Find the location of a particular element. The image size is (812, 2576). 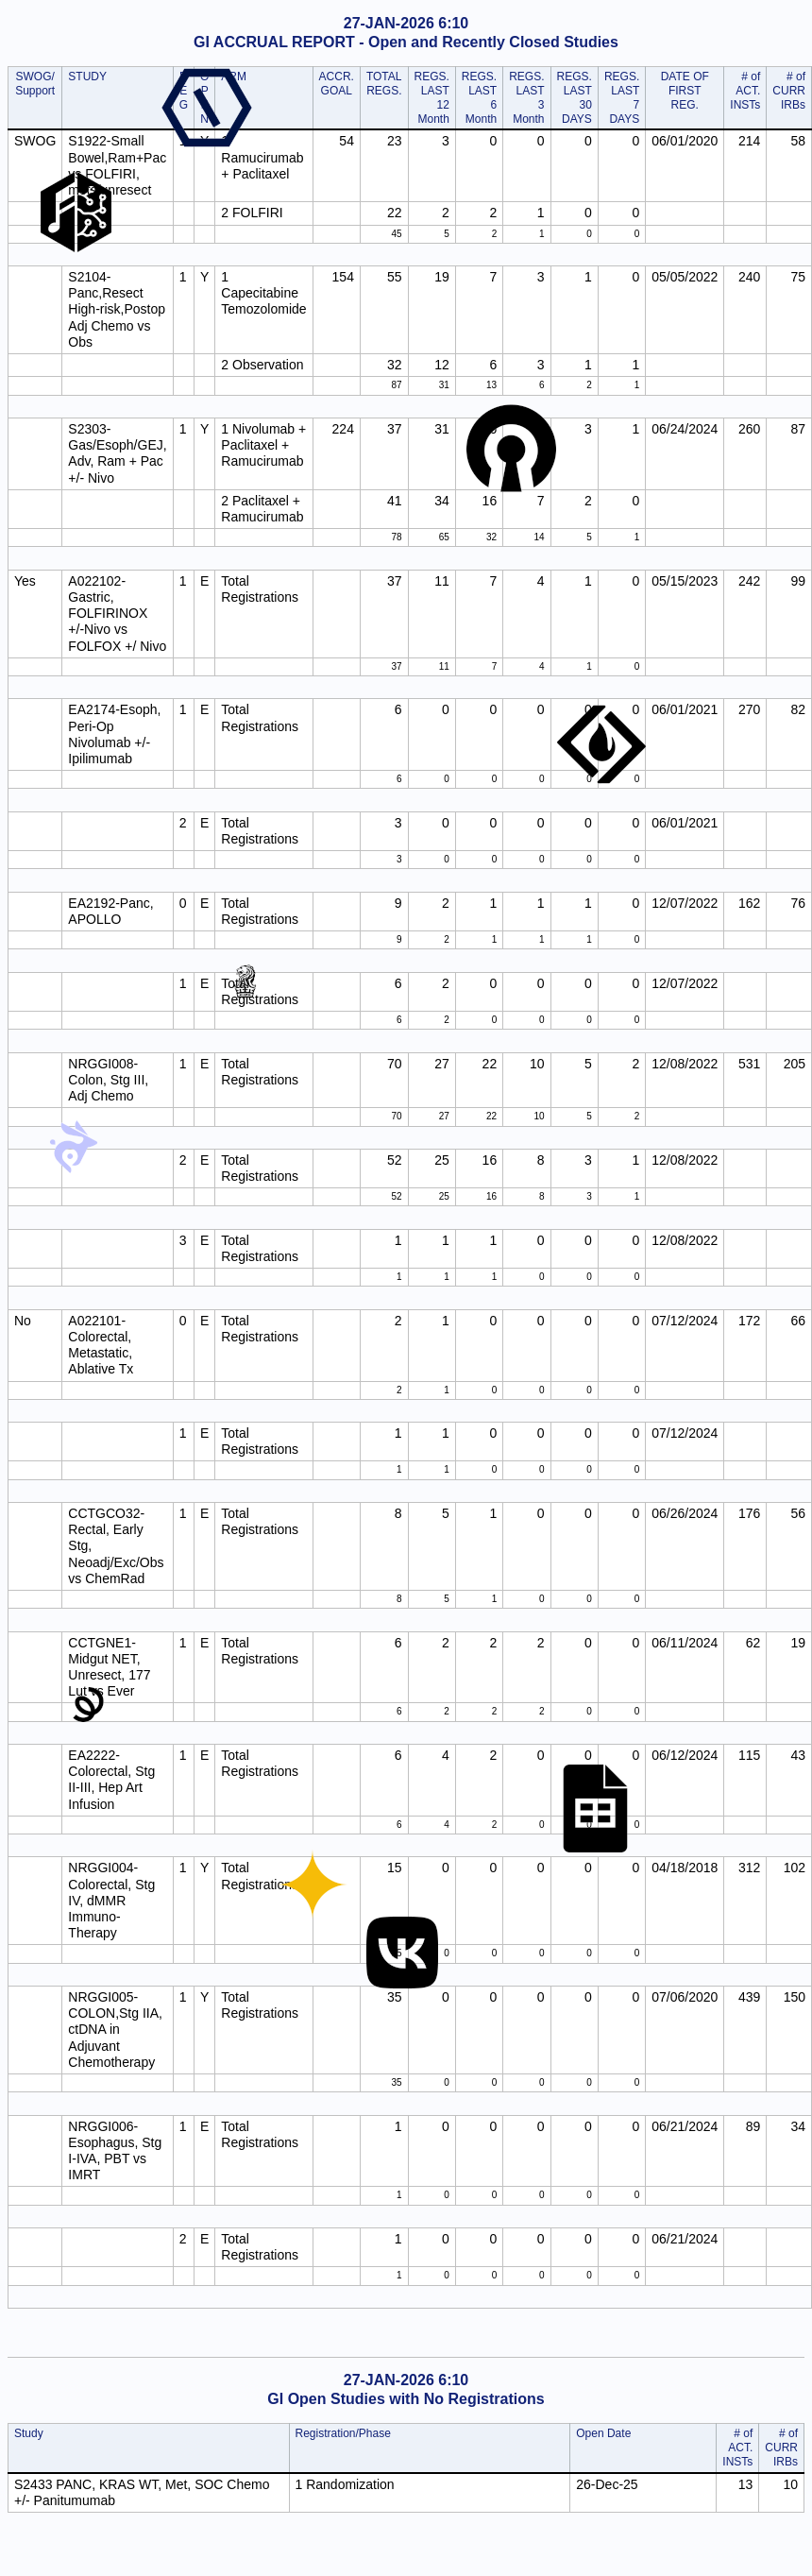

access system settings is located at coordinates (207, 108).